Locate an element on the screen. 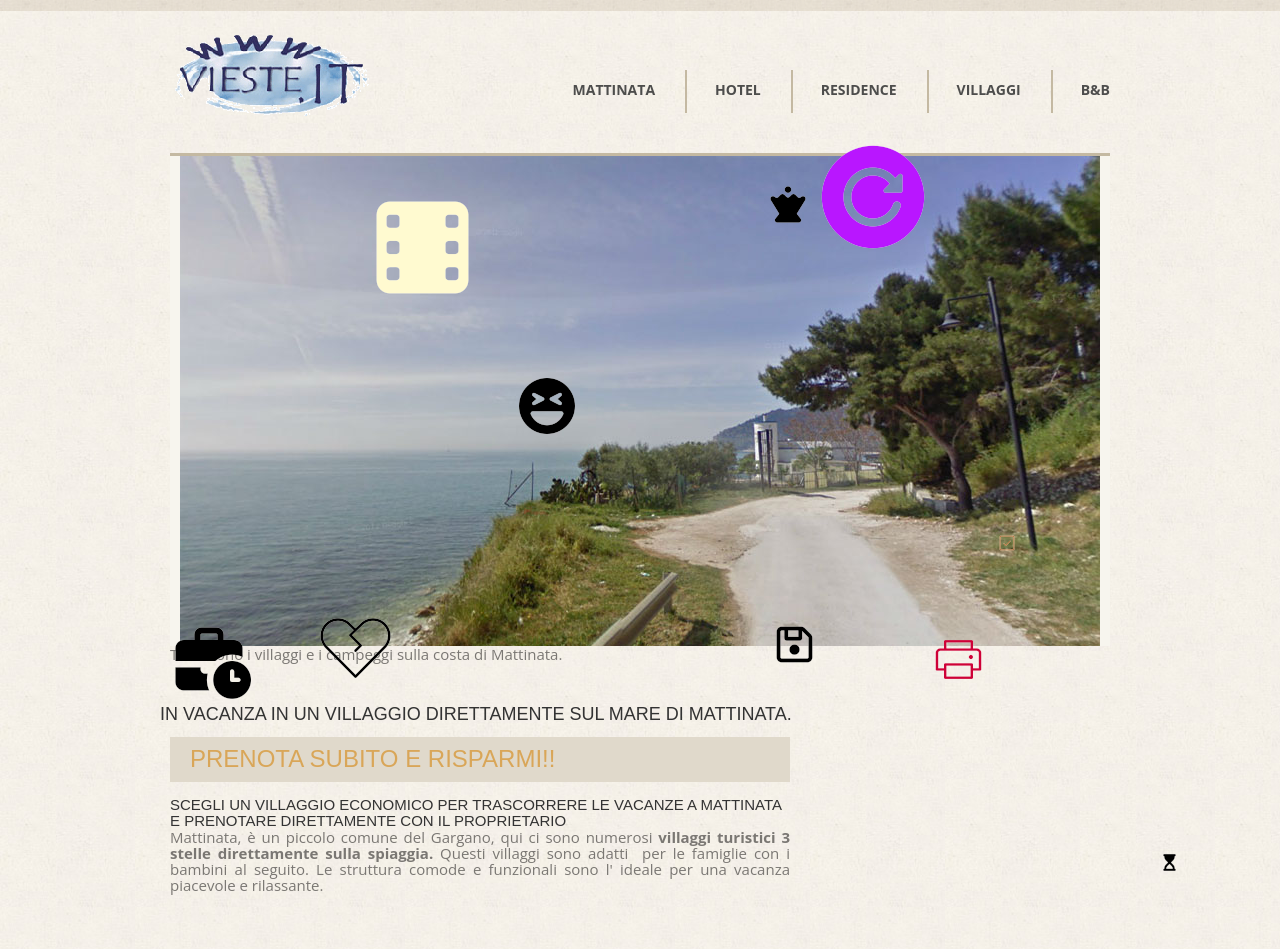 This screenshot has width=1280, height=949. access video or film content is located at coordinates (422, 247).